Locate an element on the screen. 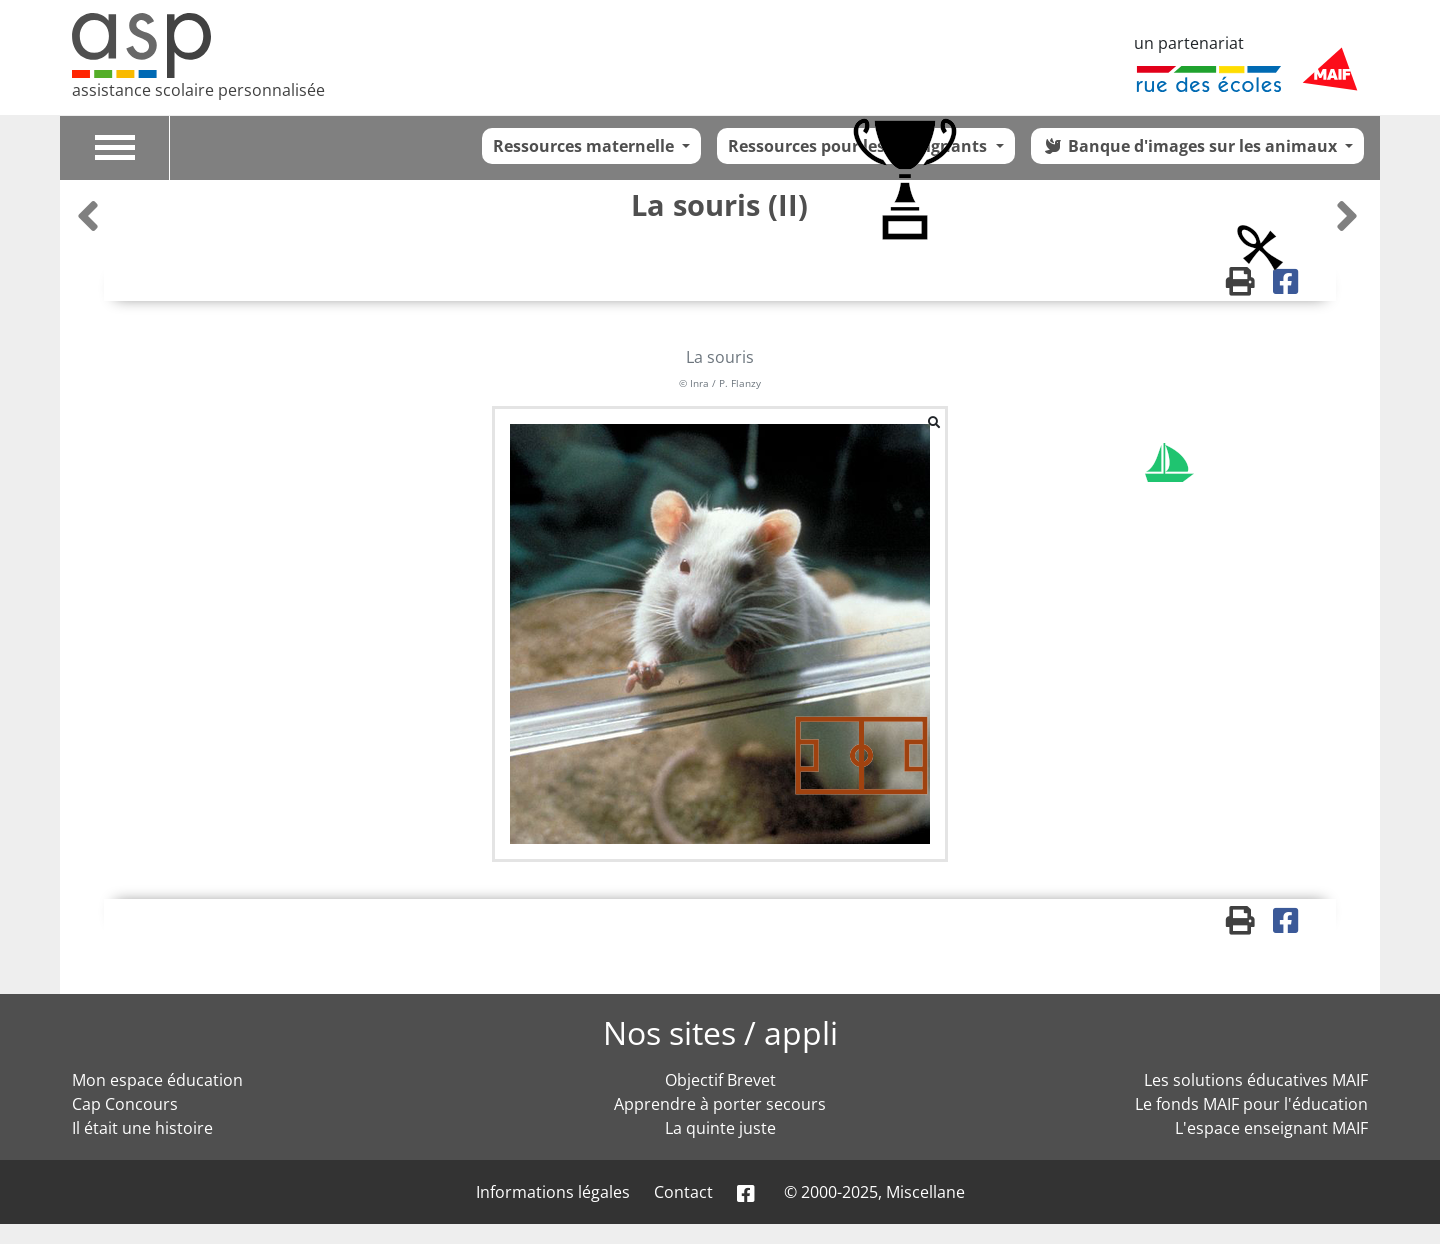 The image size is (1440, 1244). access sailing or boating activities is located at coordinates (1169, 462).